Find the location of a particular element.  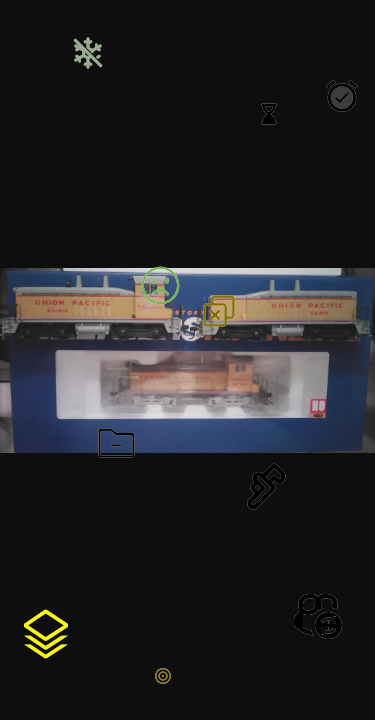

access tools or settings is located at coordinates (266, 487).